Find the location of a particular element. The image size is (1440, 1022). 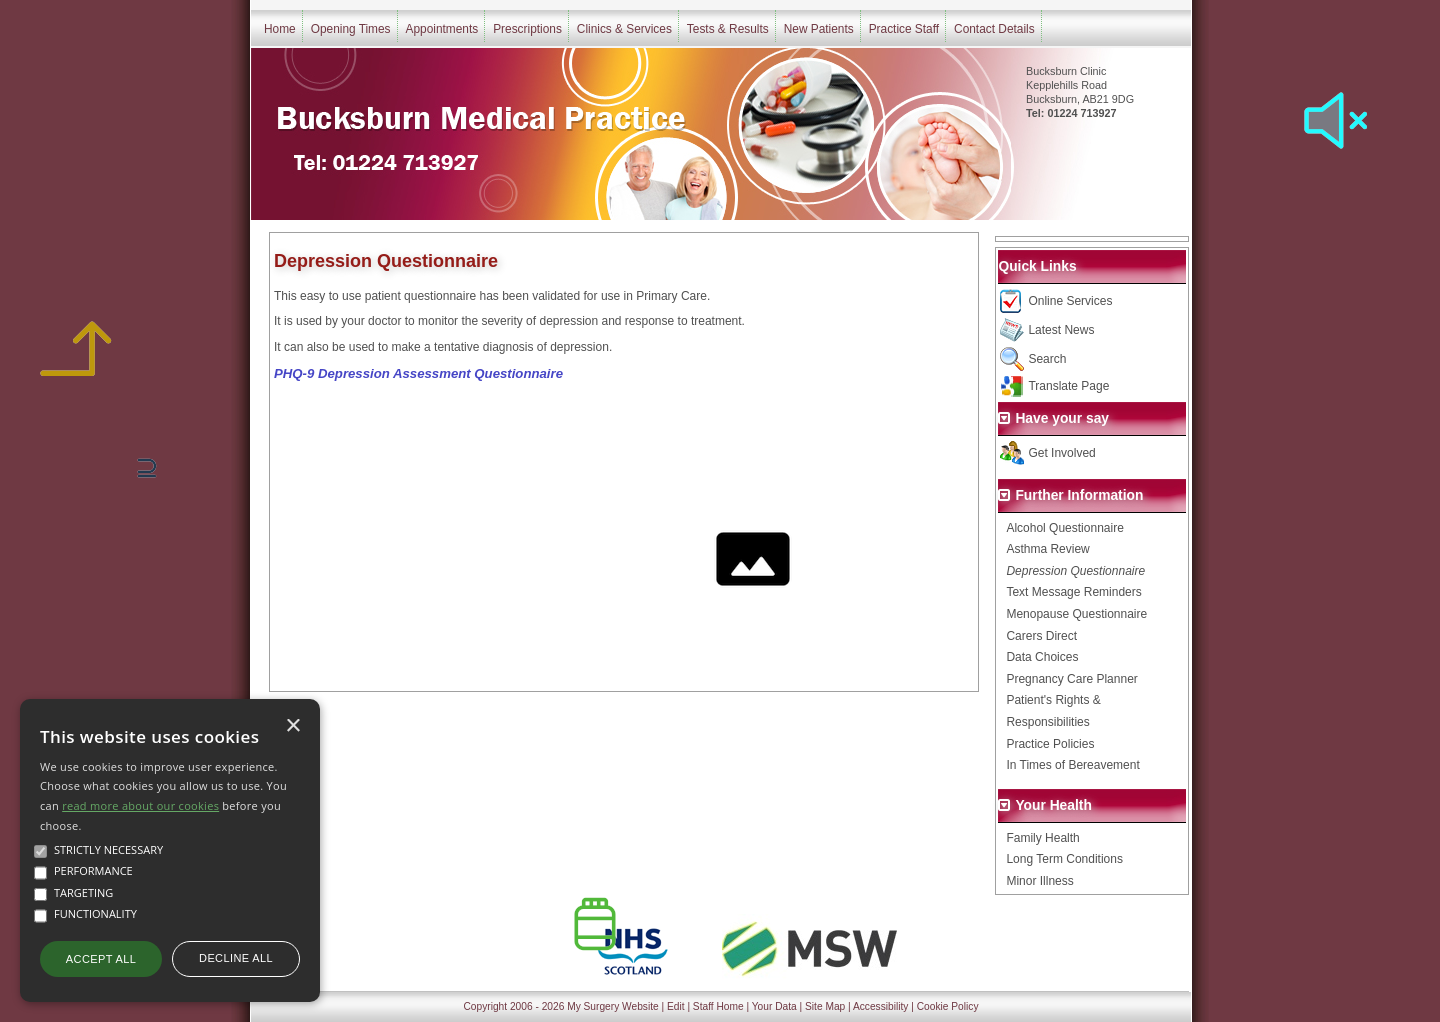

indicates a superset relationship in mathematical notation is located at coordinates (146, 468).